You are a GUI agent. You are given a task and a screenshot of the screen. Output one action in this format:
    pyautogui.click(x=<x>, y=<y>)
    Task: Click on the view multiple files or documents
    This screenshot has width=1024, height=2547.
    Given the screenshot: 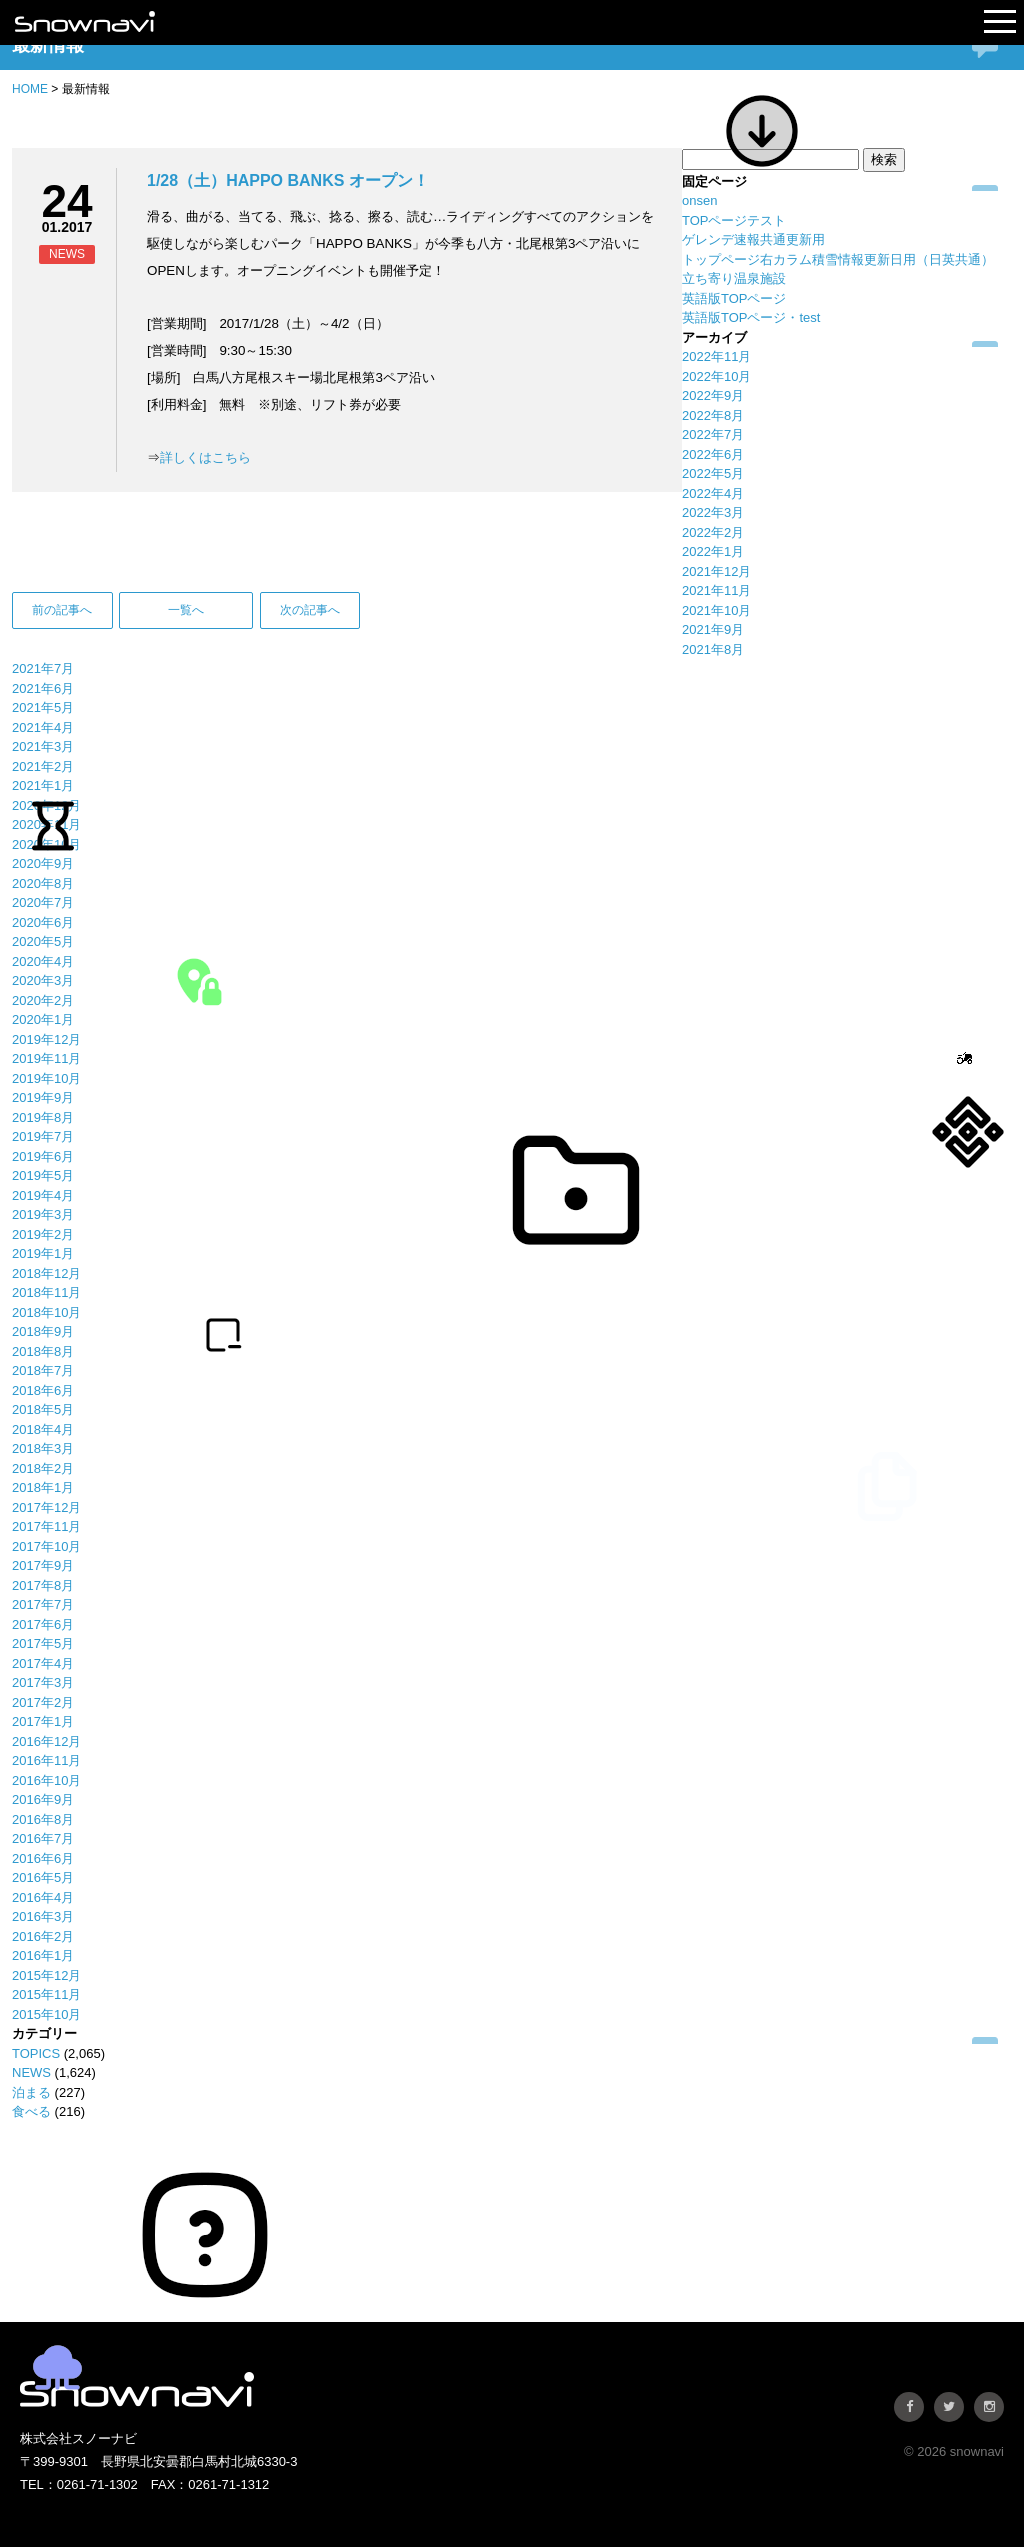 What is the action you would take?
    pyautogui.click(x=885, y=1486)
    